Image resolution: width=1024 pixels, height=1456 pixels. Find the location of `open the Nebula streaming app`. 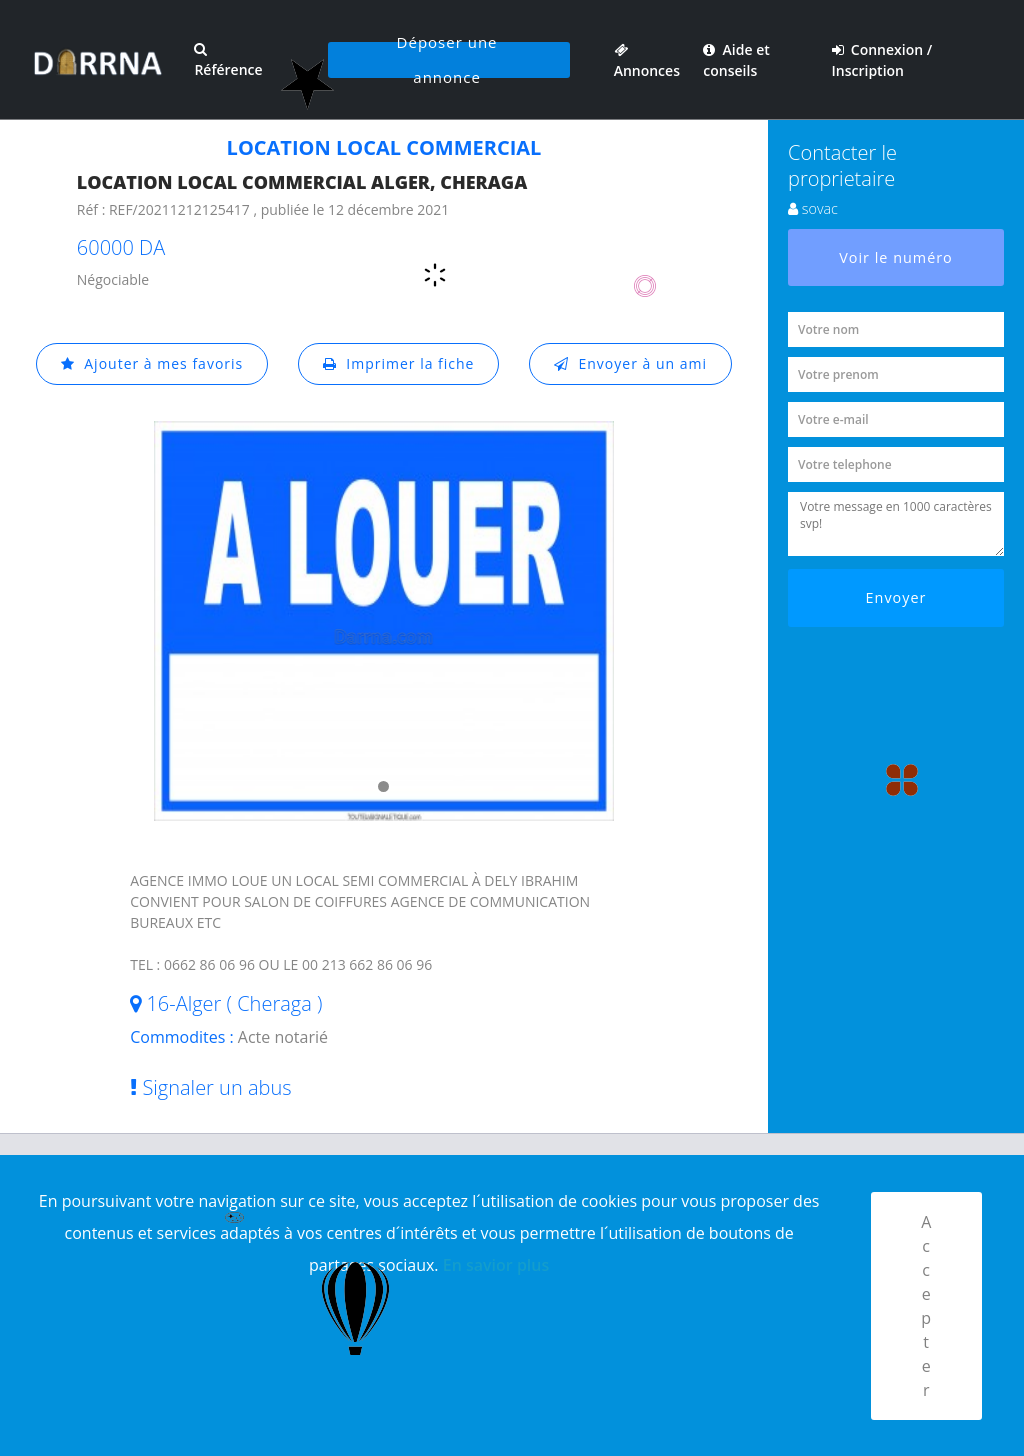

open the Nebula streaming app is located at coordinates (307, 84).